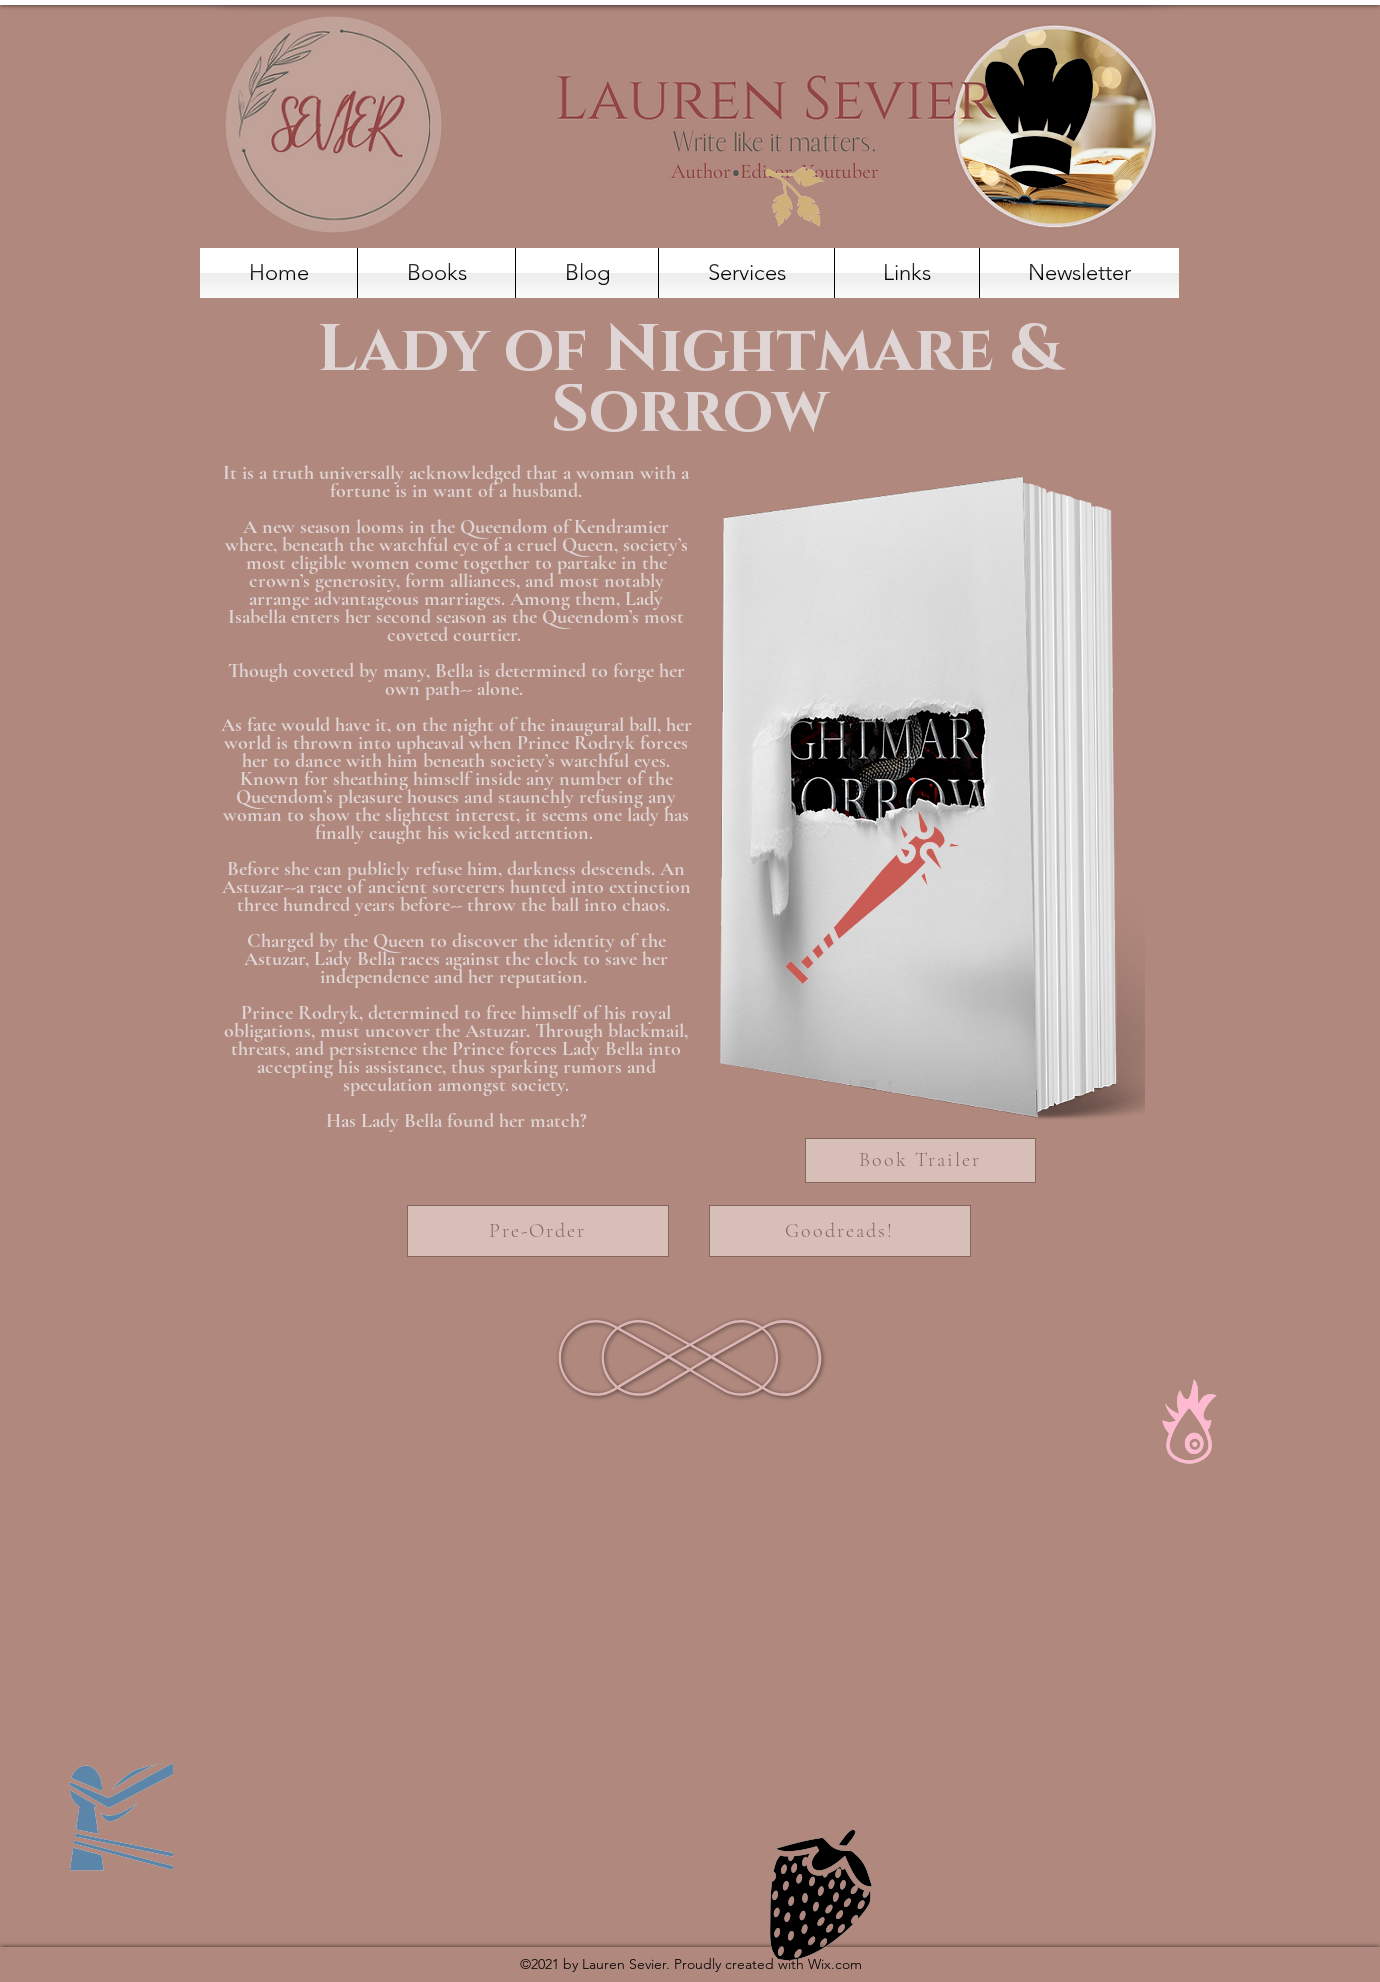 The height and width of the screenshot is (1982, 1380). Describe the element at coordinates (119, 1817) in the screenshot. I see `lock picking skill or ability in a game` at that location.